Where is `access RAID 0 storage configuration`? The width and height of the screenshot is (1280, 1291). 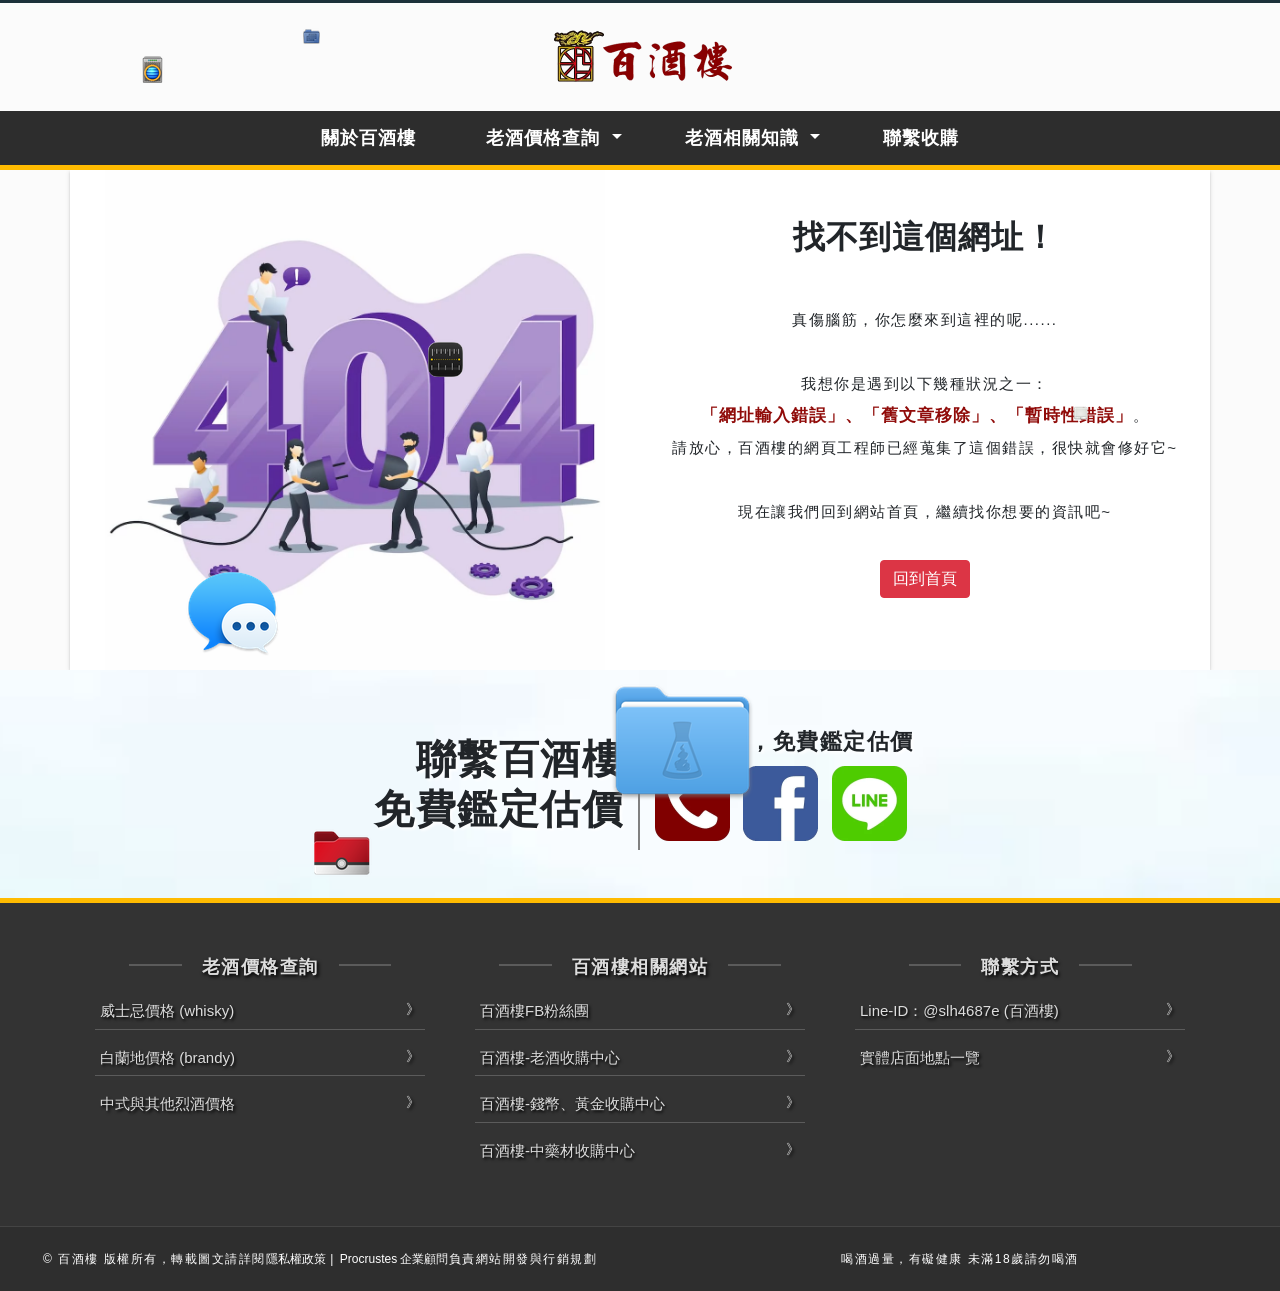
access RAID 0 storage configuration is located at coordinates (152, 69).